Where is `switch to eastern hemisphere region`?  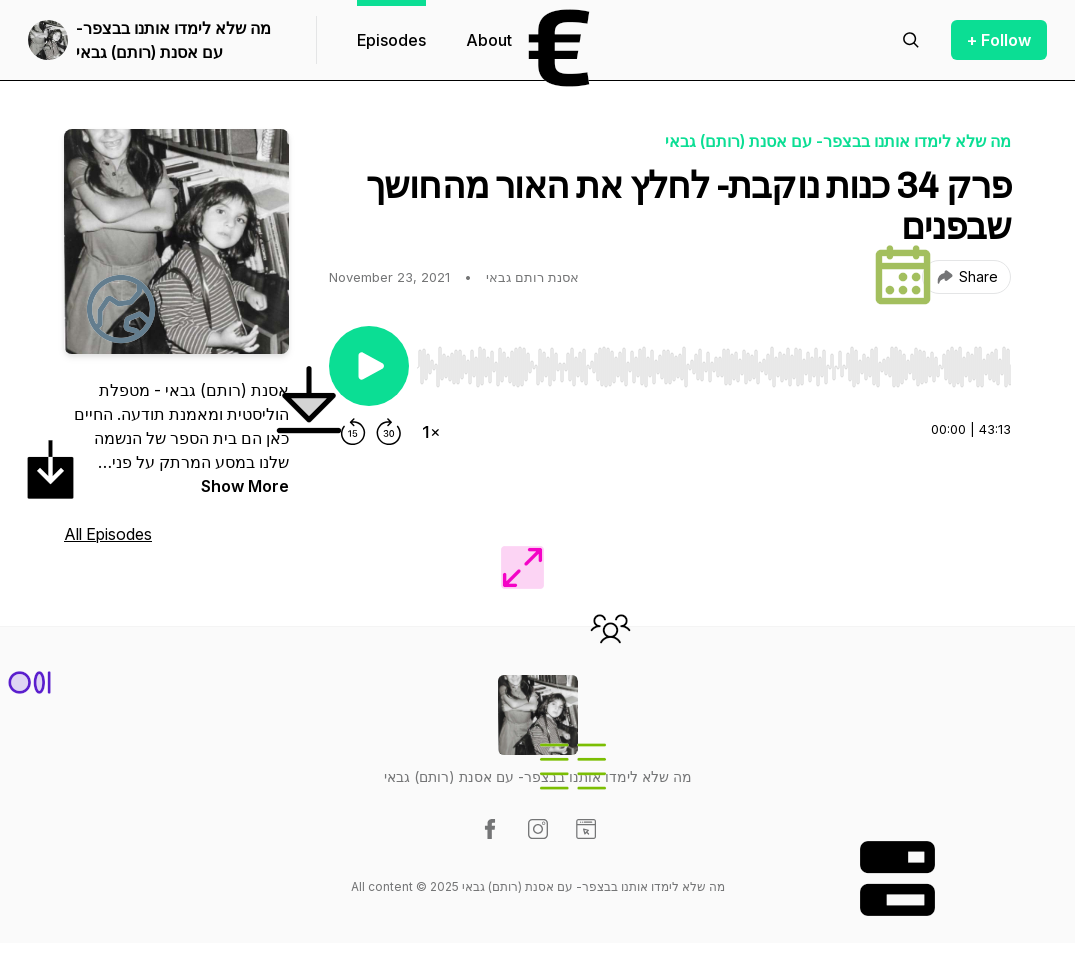
switch to eastern hemisphere region is located at coordinates (121, 309).